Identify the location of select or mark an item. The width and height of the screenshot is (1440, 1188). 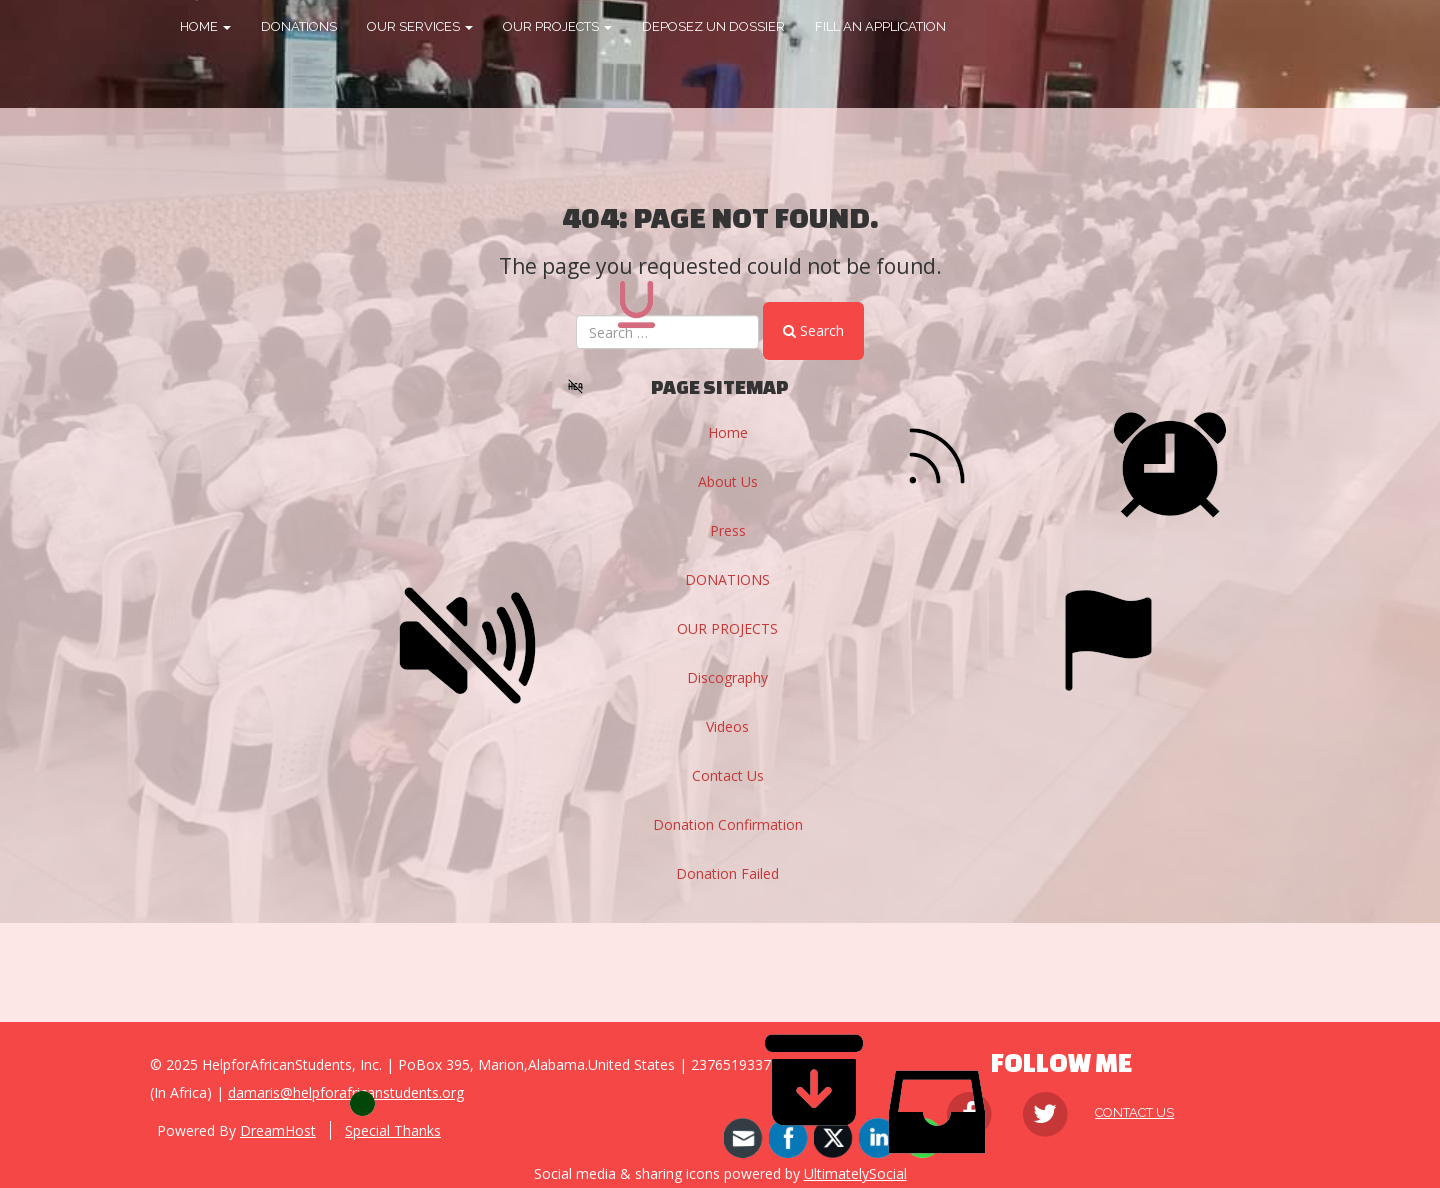
(362, 1103).